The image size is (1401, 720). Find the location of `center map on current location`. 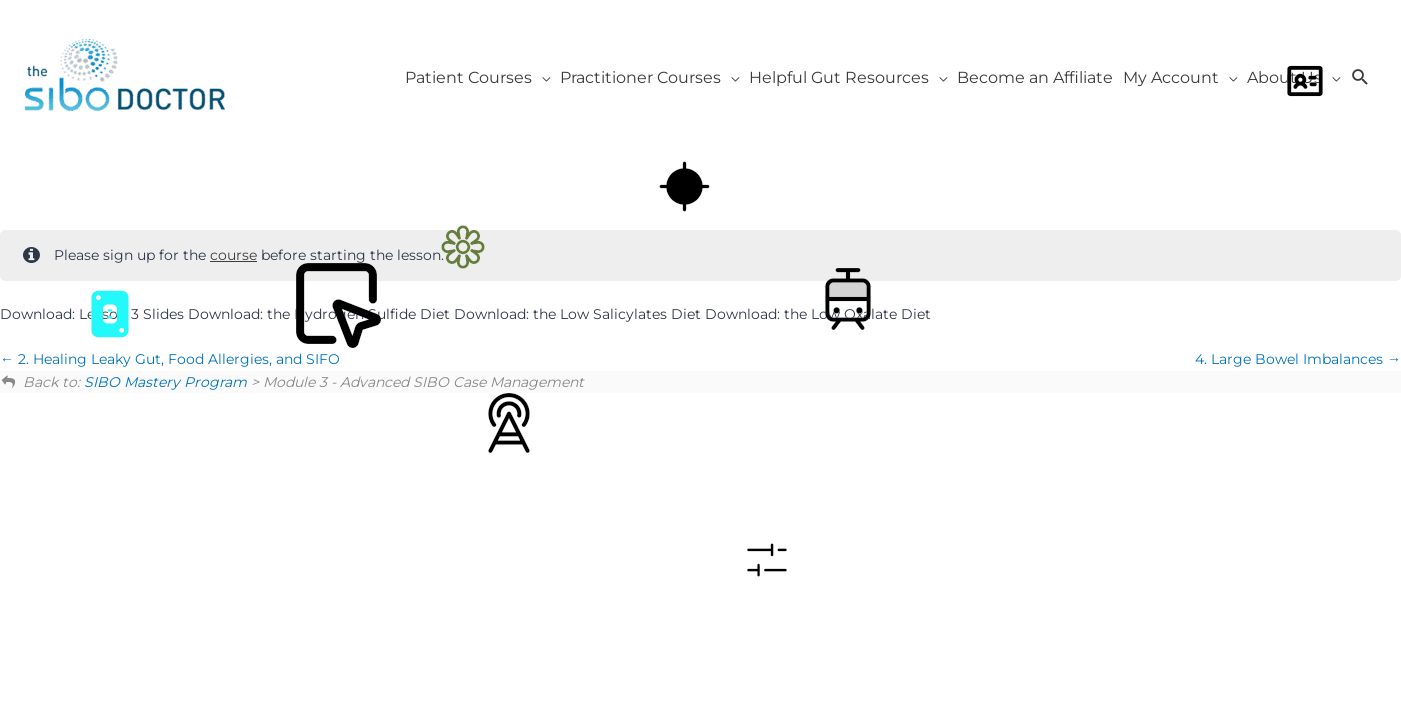

center map on current location is located at coordinates (684, 186).